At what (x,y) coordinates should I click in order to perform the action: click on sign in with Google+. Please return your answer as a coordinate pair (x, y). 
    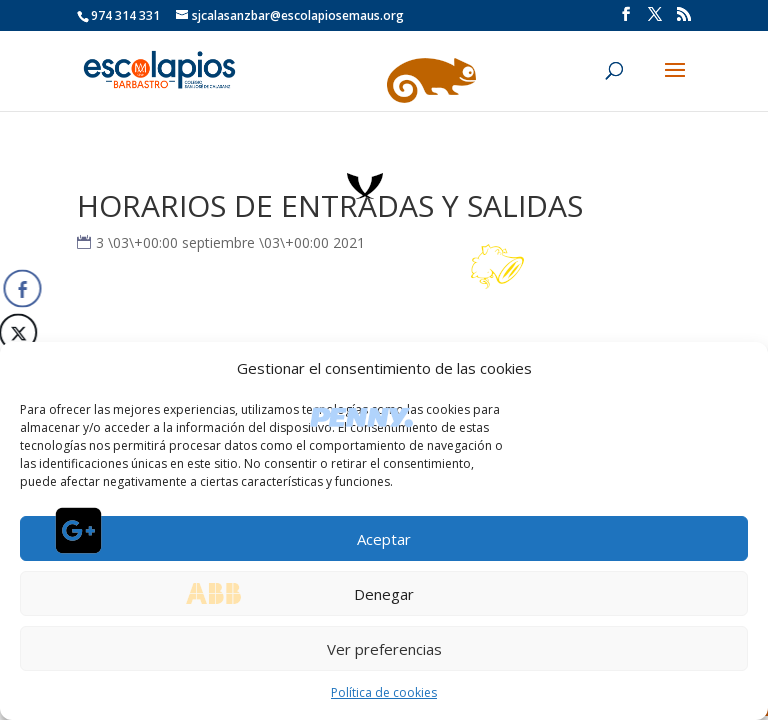
    Looking at the image, I should click on (78, 530).